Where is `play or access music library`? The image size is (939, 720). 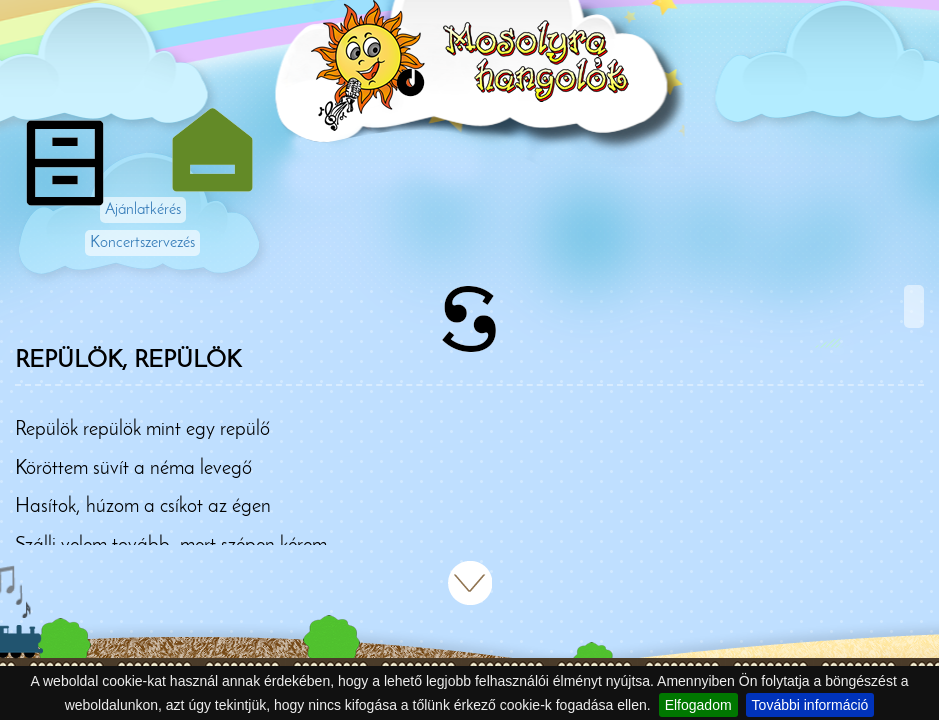 play or access music library is located at coordinates (410, 82).